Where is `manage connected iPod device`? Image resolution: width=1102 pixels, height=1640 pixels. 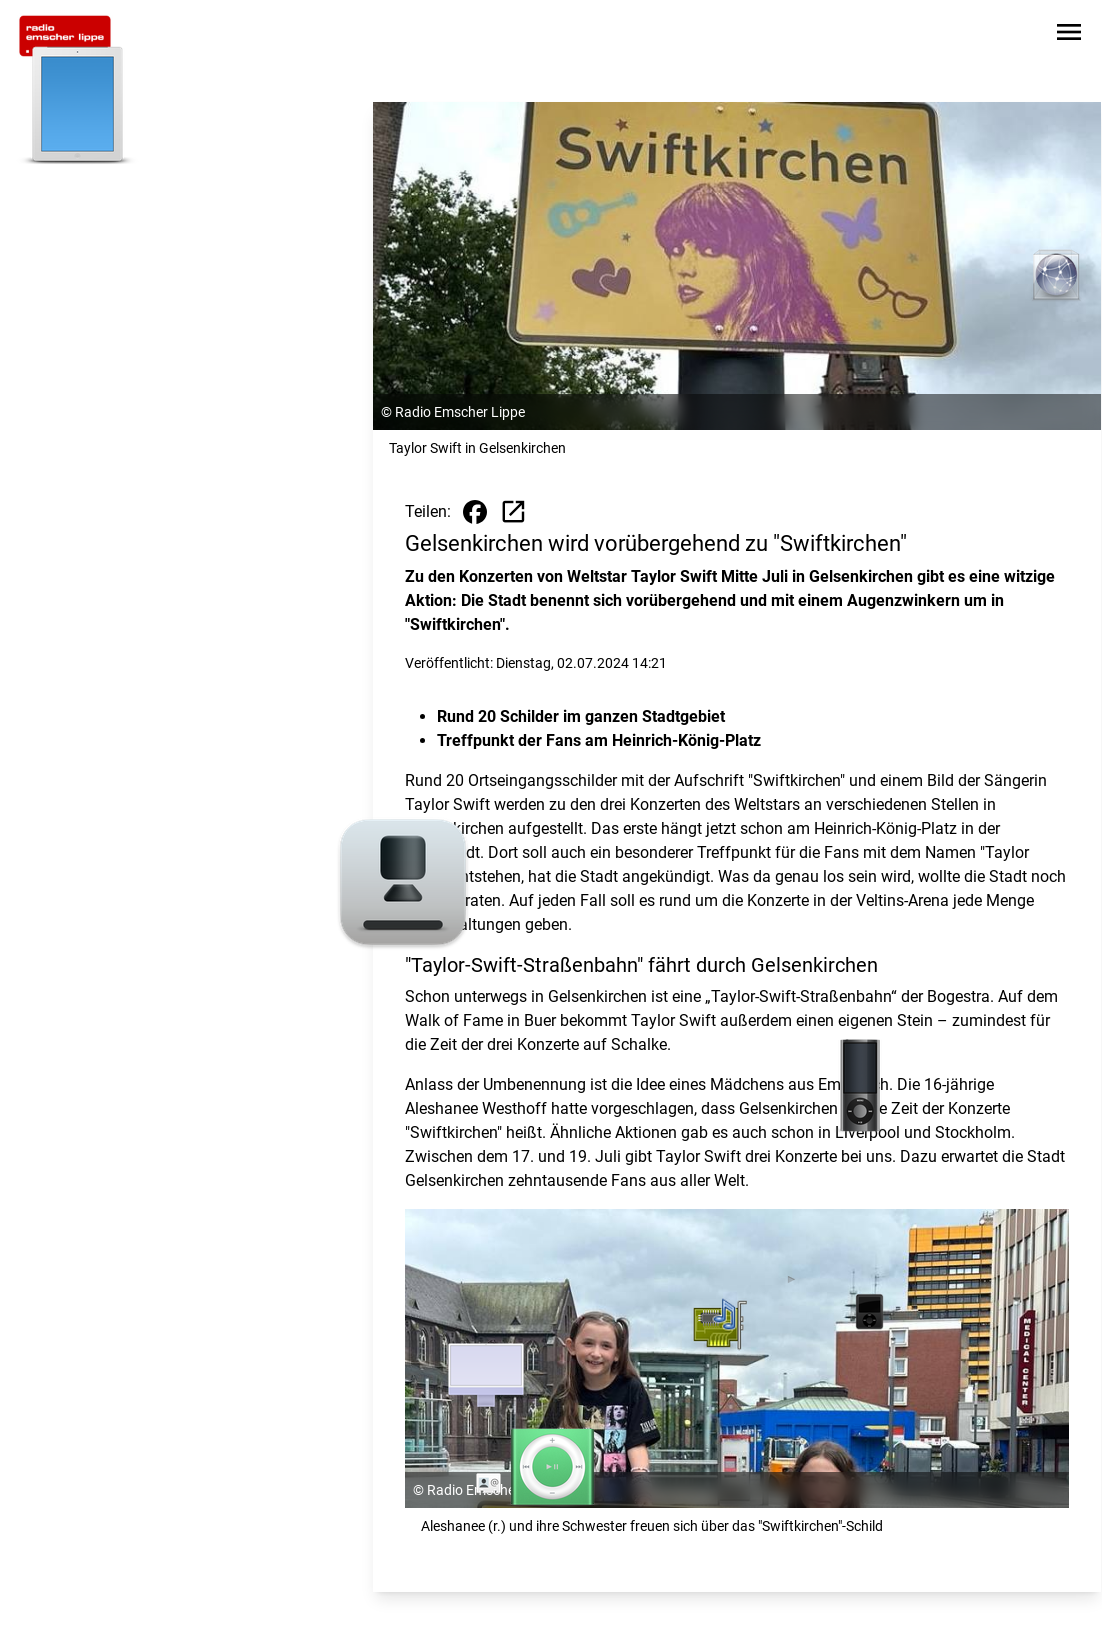
manage connected iPod device is located at coordinates (859, 1086).